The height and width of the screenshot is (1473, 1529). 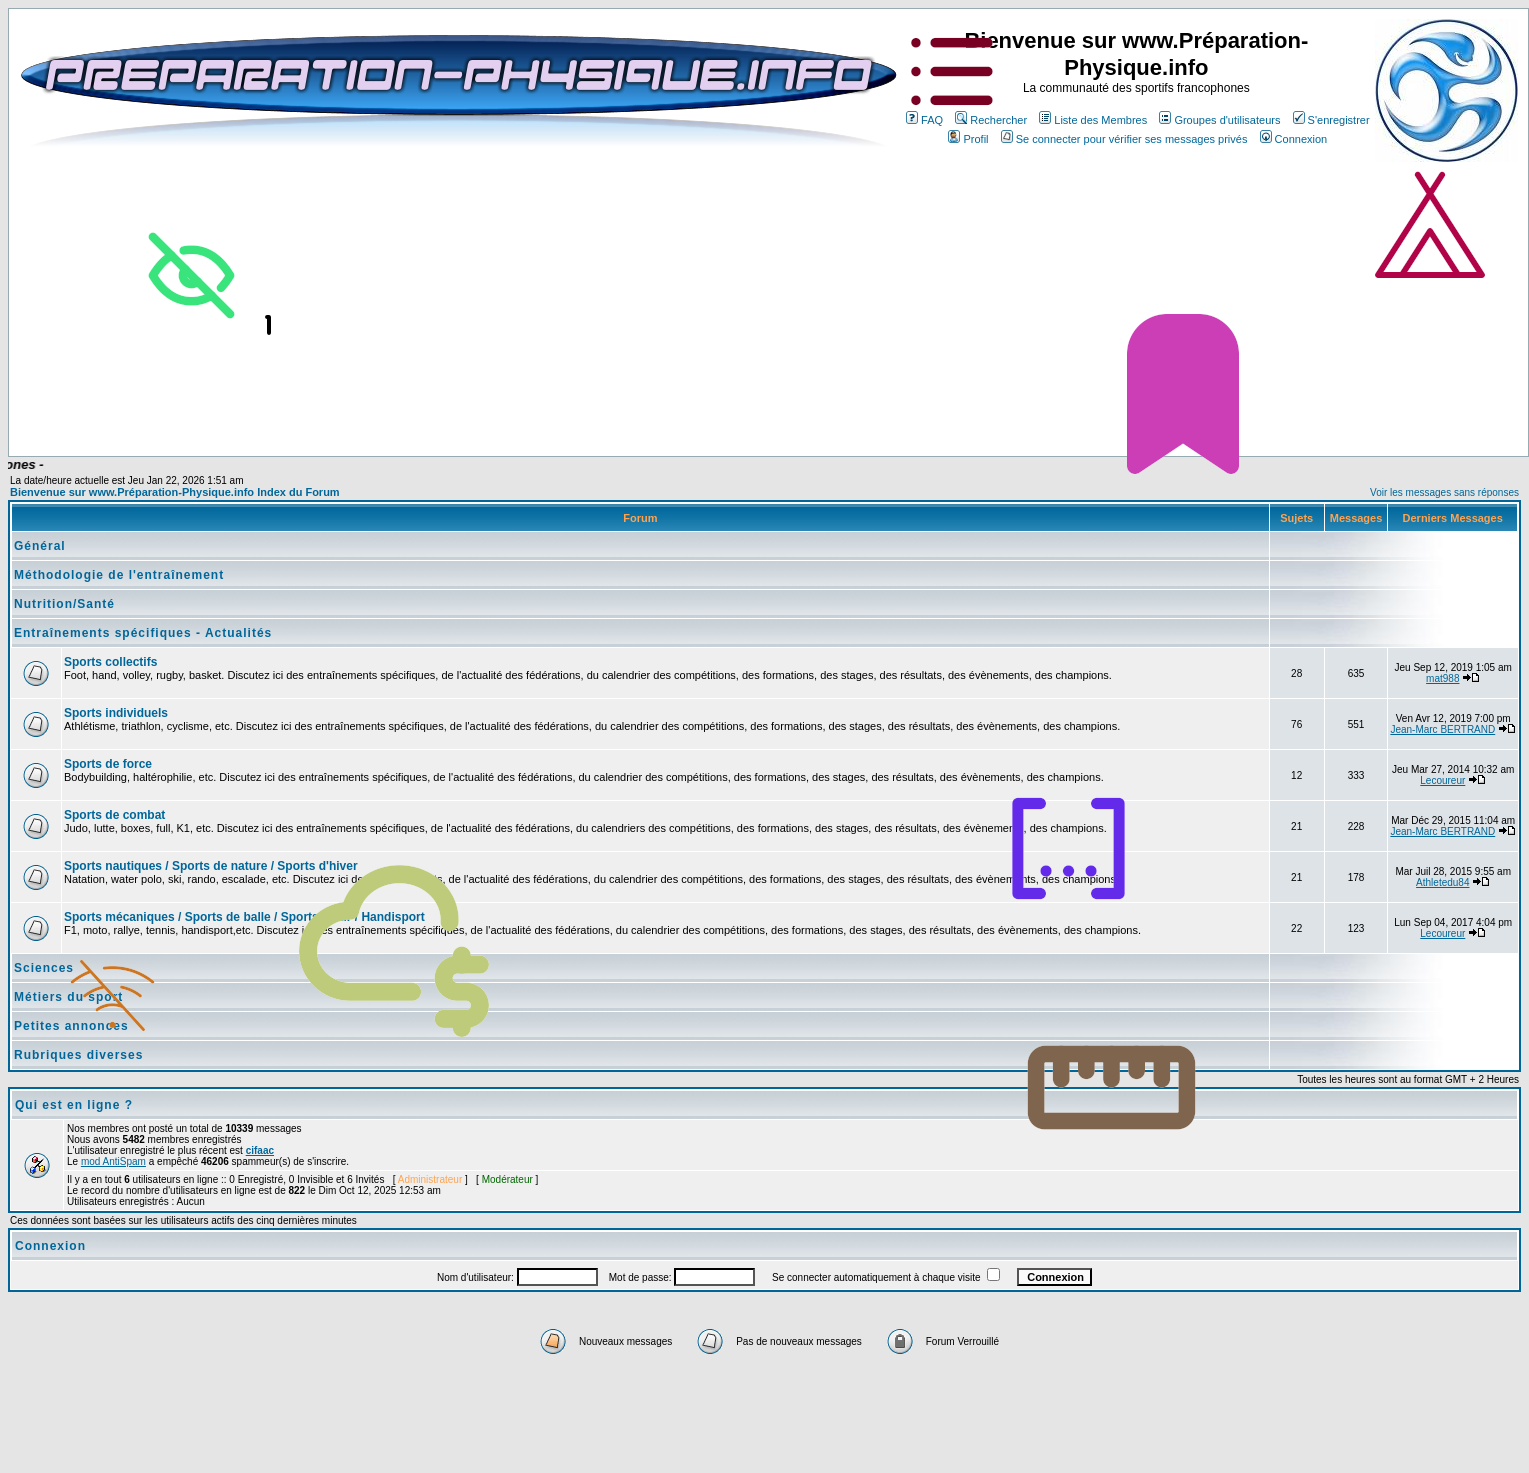 I want to click on contains or groups related content, so click(x=1068, y=848).